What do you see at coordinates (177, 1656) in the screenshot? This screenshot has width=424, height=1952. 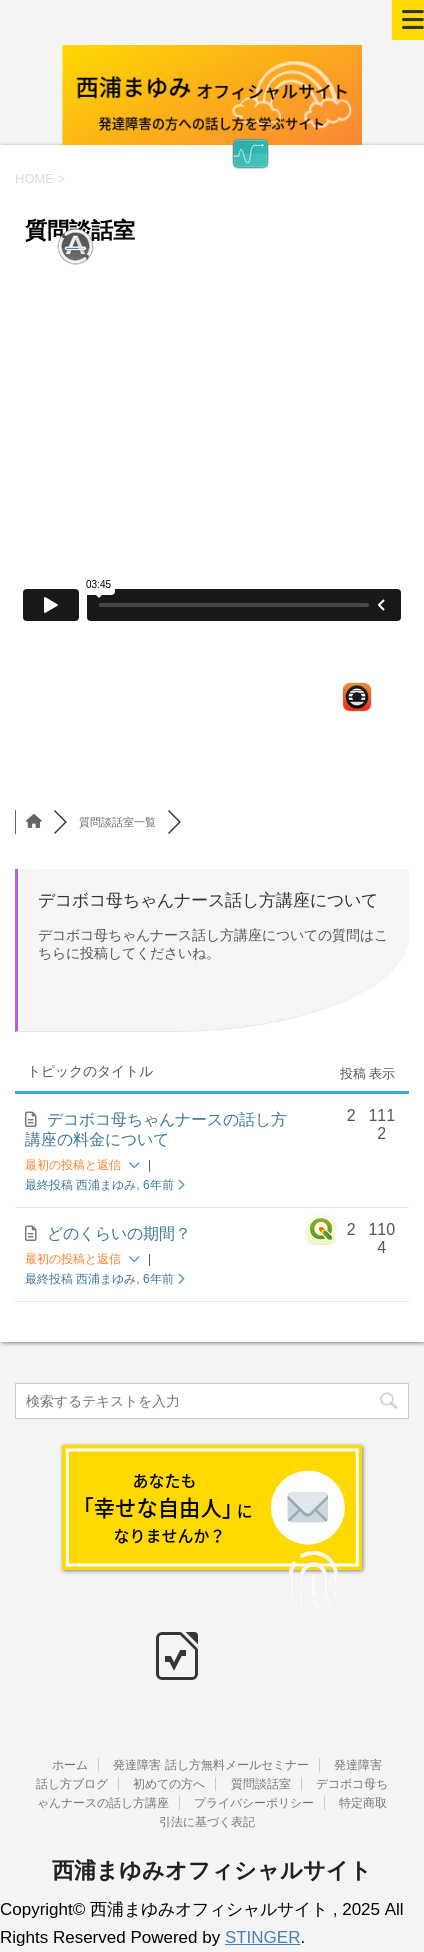 I see `open libreoffice math application` at bounding box center [177, 1656].